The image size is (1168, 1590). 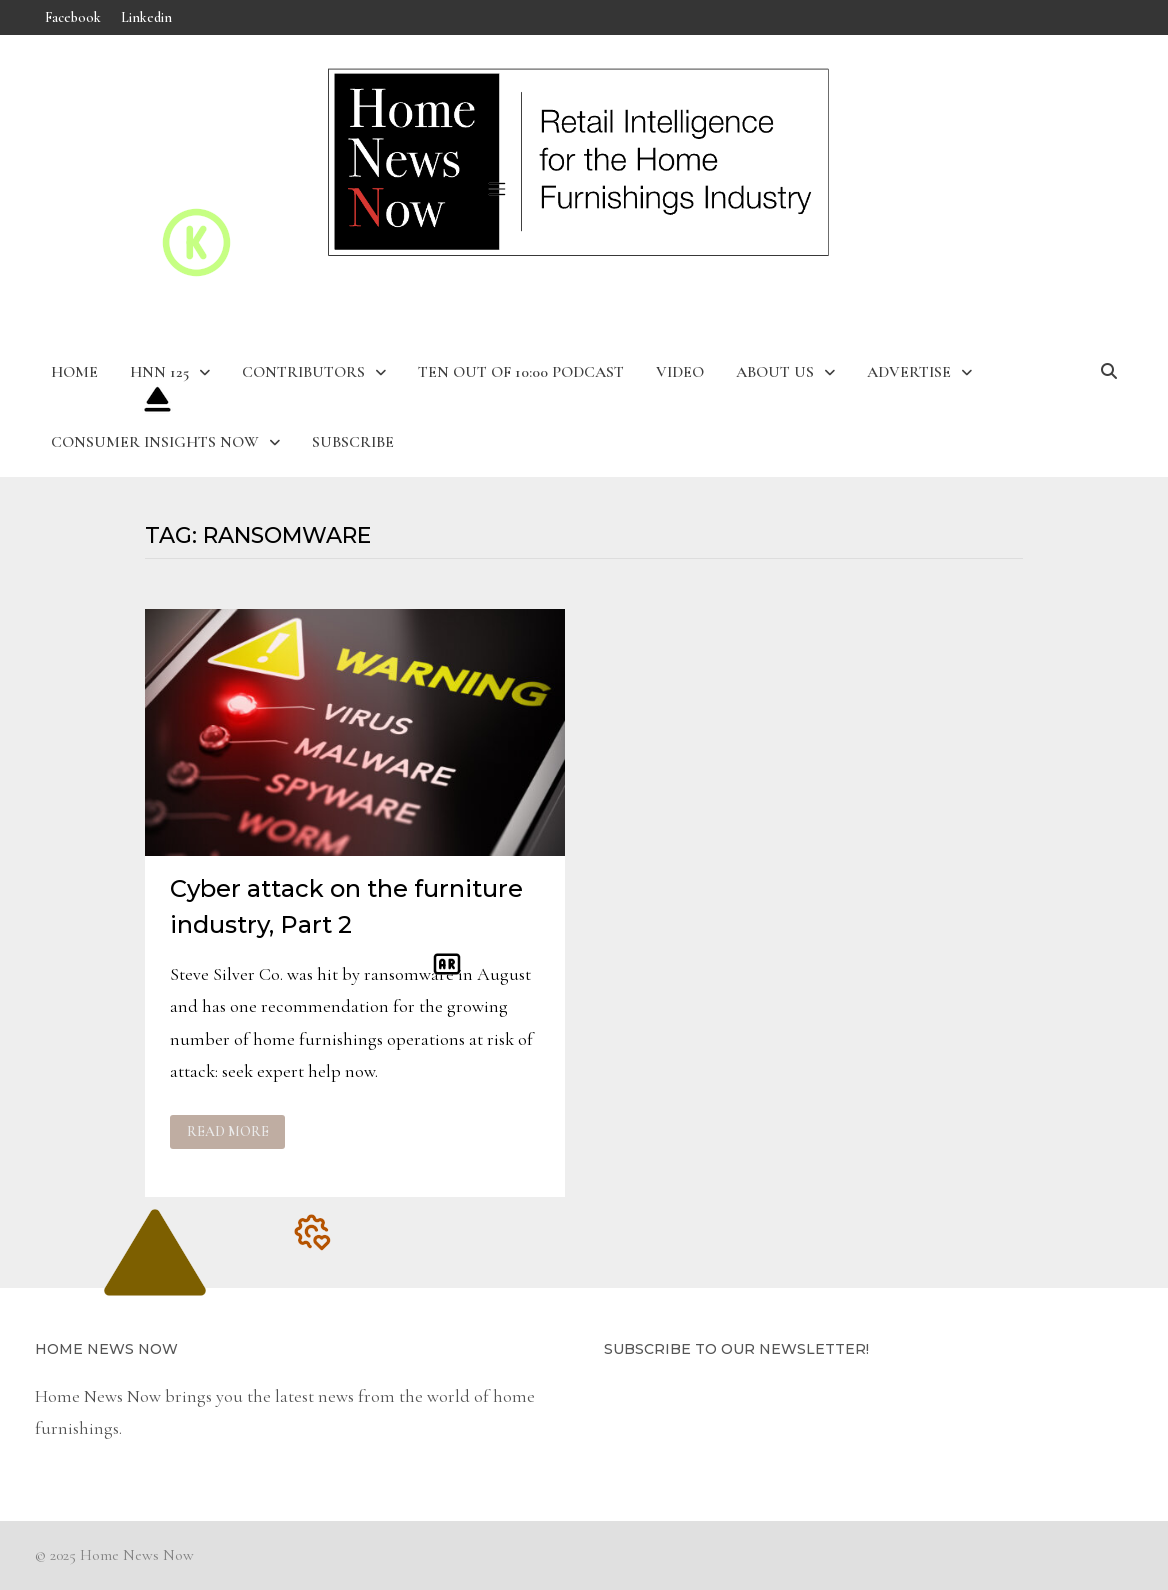 I want to click on indicates items starting with the letter K, so click(x=196, y=242).